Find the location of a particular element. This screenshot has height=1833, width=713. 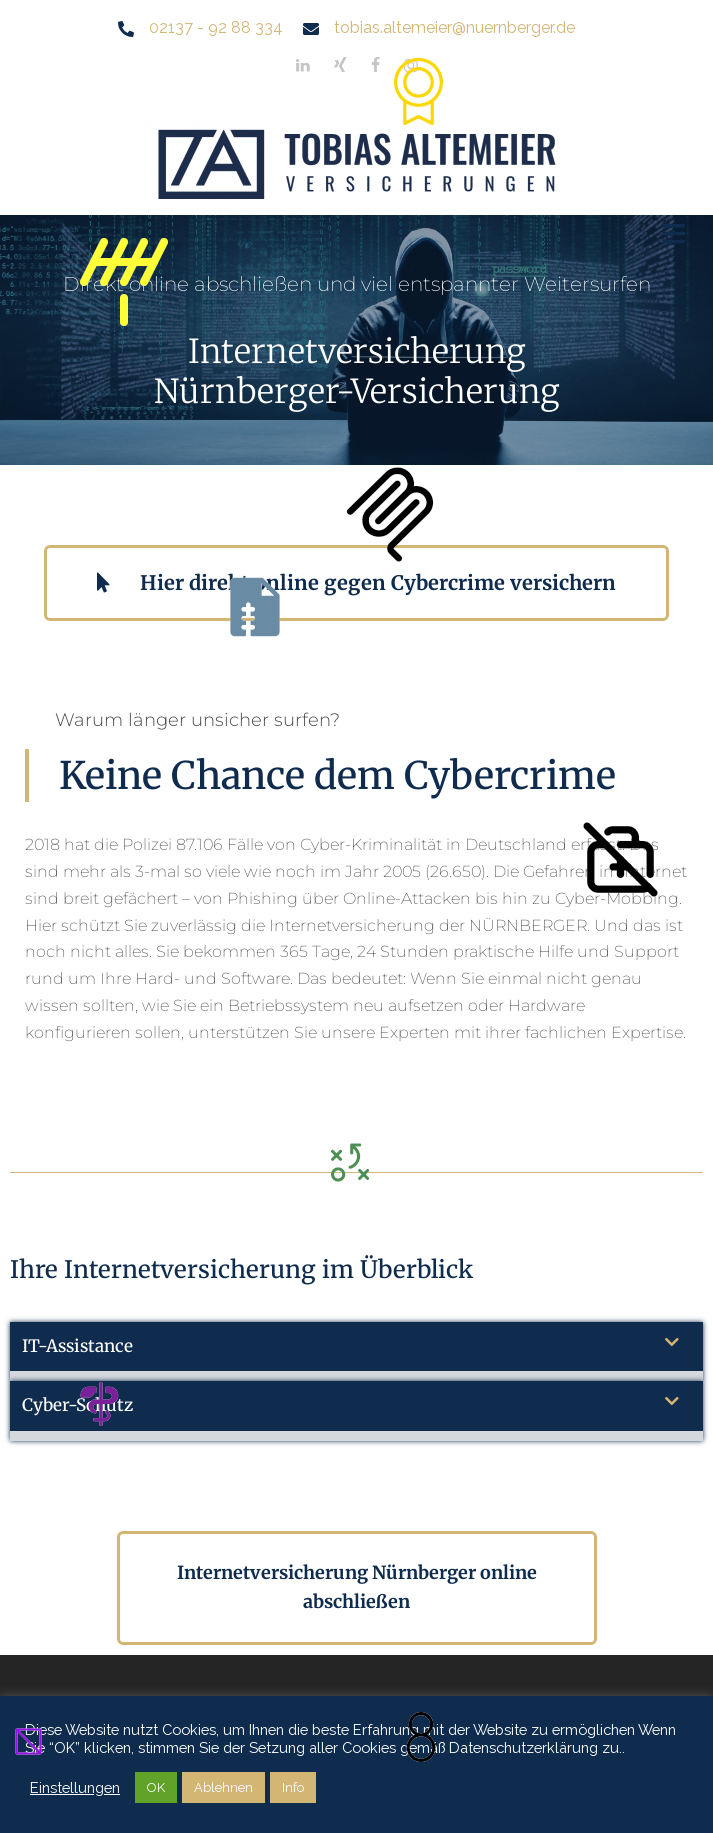

first aid or medical services unavailable is located at coordinates (620, 859).